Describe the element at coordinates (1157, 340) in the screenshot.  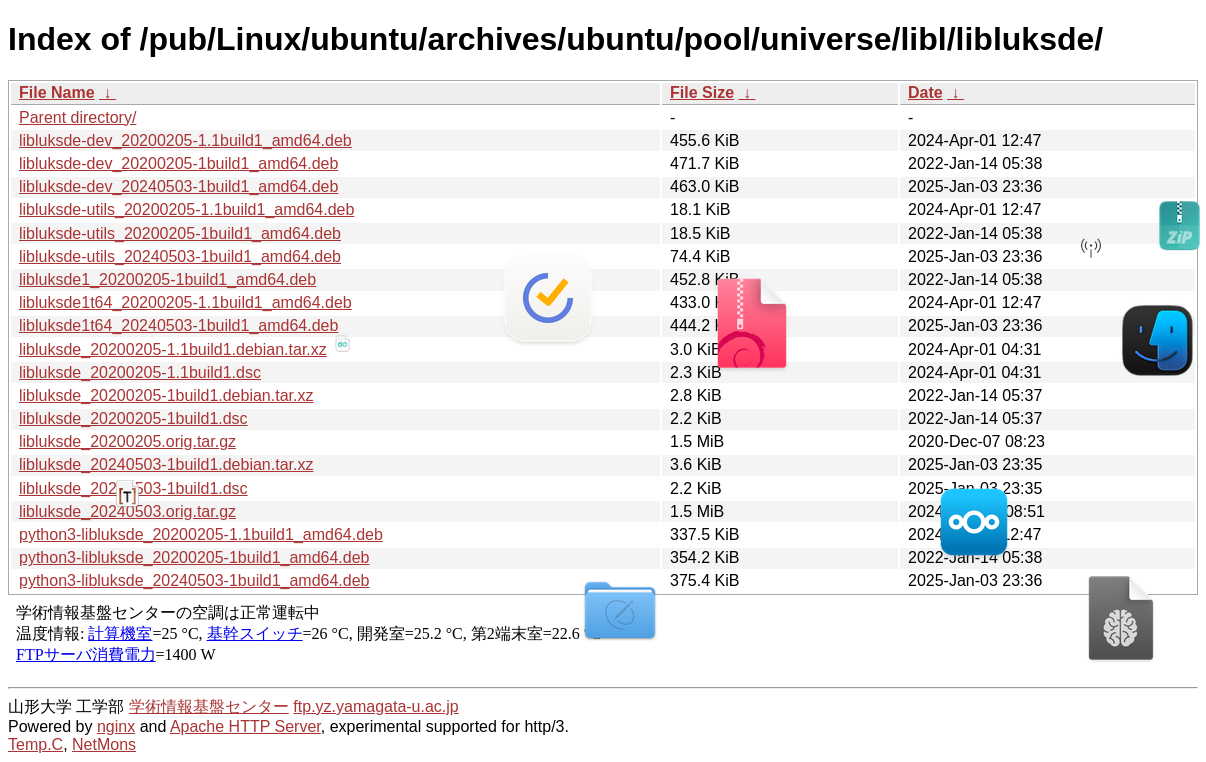
I see `open Finder to browse files and folders` at that location.